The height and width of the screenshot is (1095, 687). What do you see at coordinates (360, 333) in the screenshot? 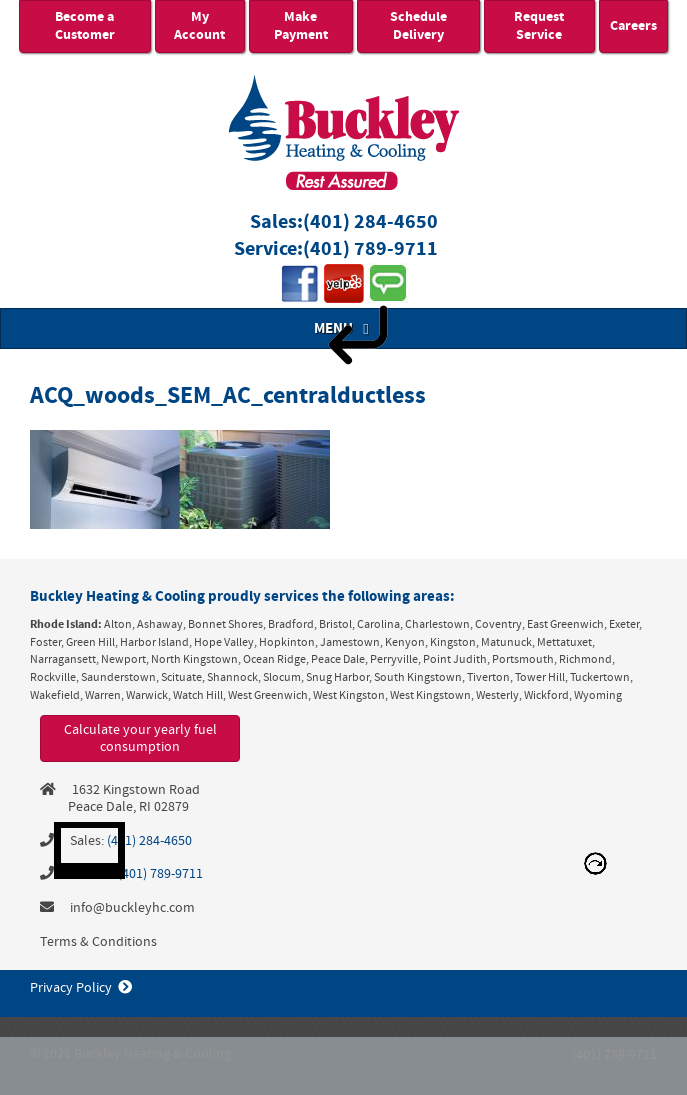
I see `return or enter key action` at bounding box center [360, 333].